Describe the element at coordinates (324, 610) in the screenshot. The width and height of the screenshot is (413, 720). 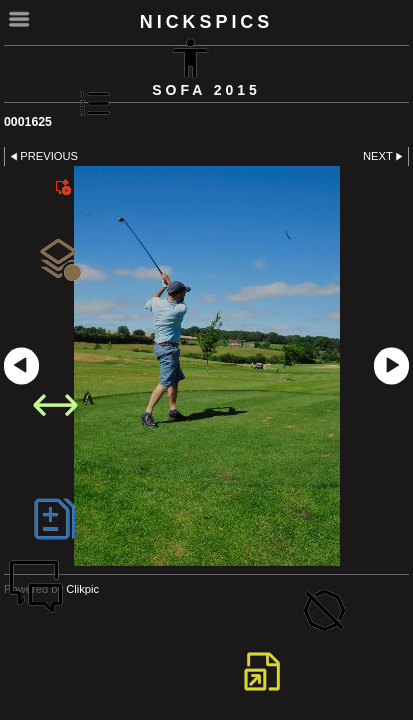
I see `indicates a blocked or prohibited action` at that location.